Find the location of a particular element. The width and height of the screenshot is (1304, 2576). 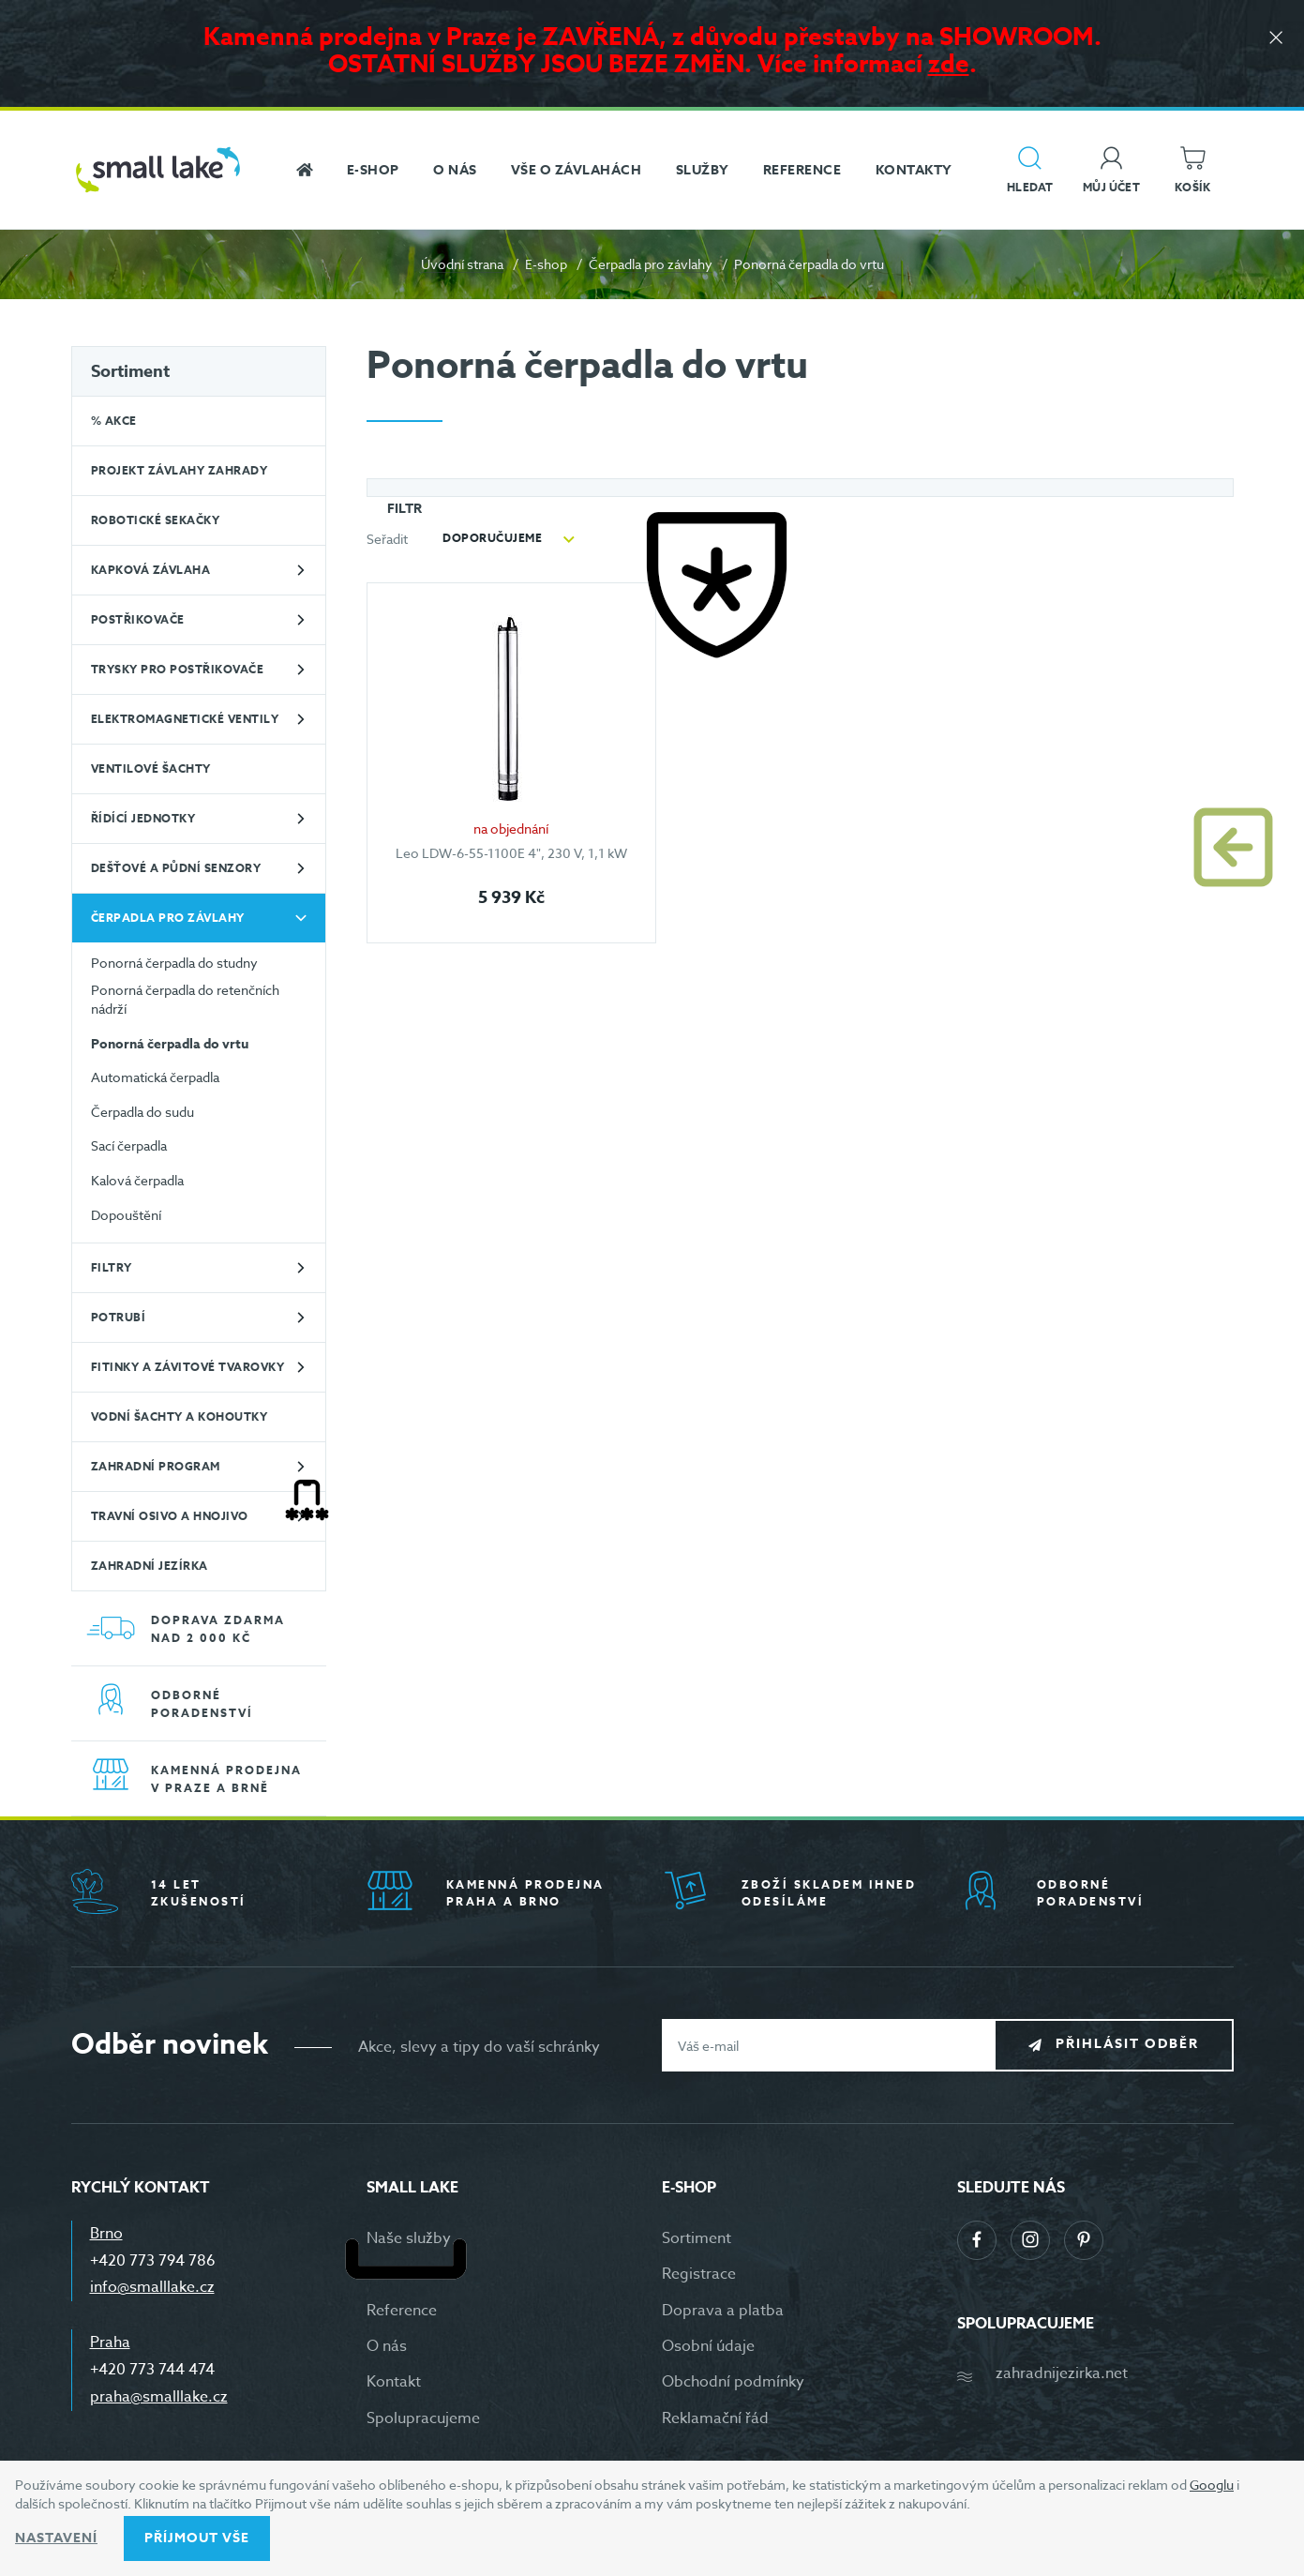

indicates premium or verified security status is located at coordinates (716, 576).